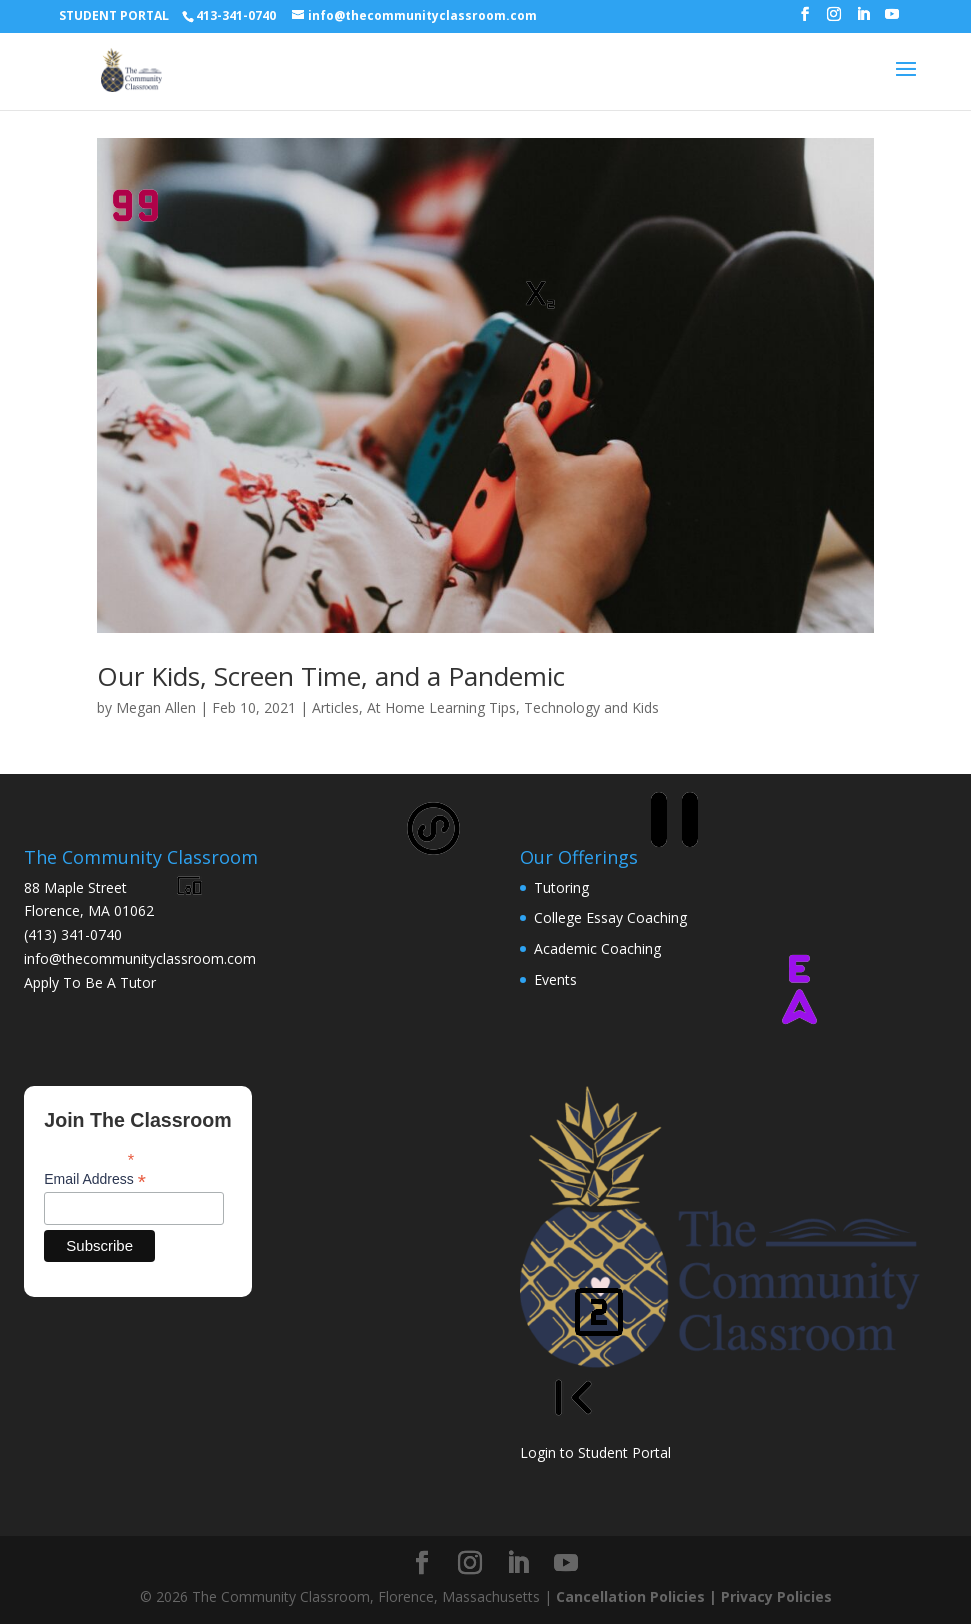 This screenshot has width=971, height=1624. I want to click on navigate east direction, so click(799, 989).